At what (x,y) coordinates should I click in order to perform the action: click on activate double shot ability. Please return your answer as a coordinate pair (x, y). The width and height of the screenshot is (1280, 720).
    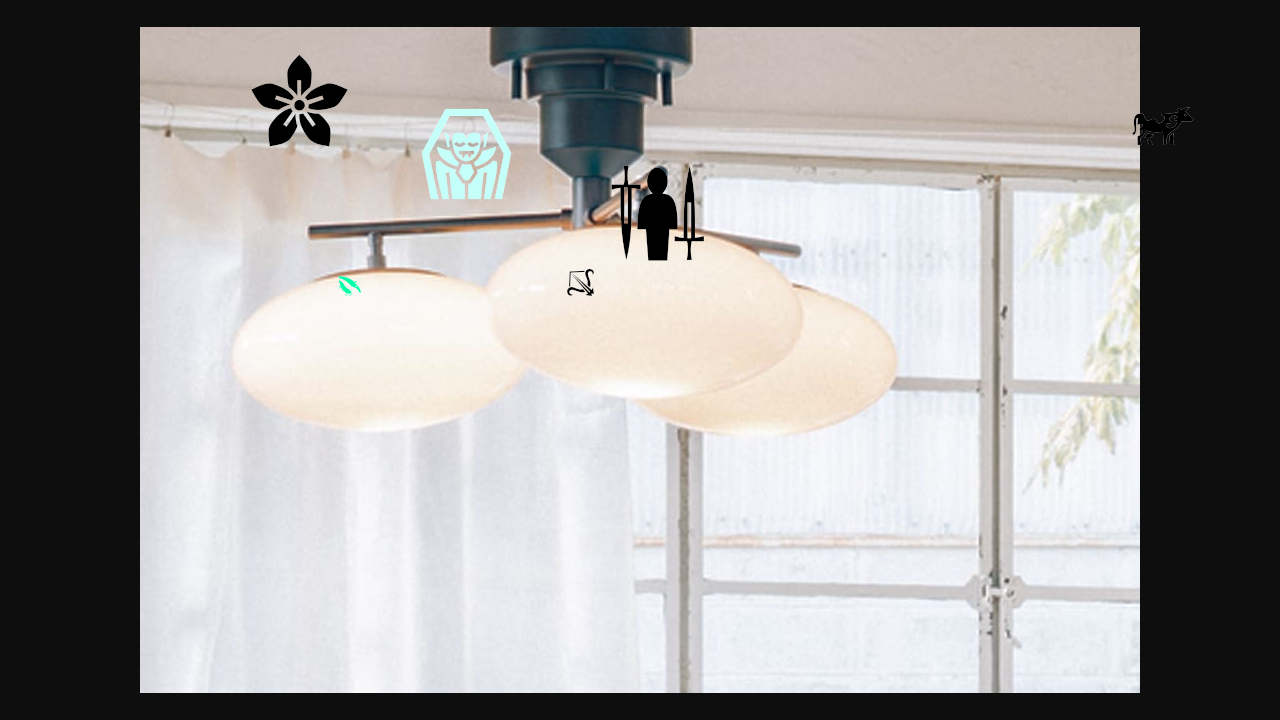
    Looking at the image, I should click on (580, 282).